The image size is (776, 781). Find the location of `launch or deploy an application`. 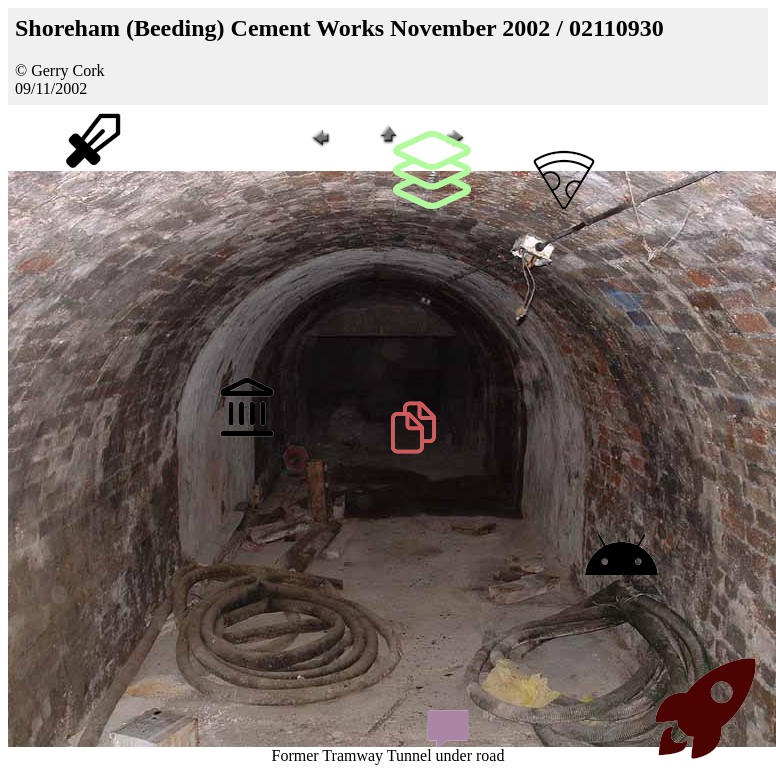

launch or deploy an application is located at coordinates (705, 708).